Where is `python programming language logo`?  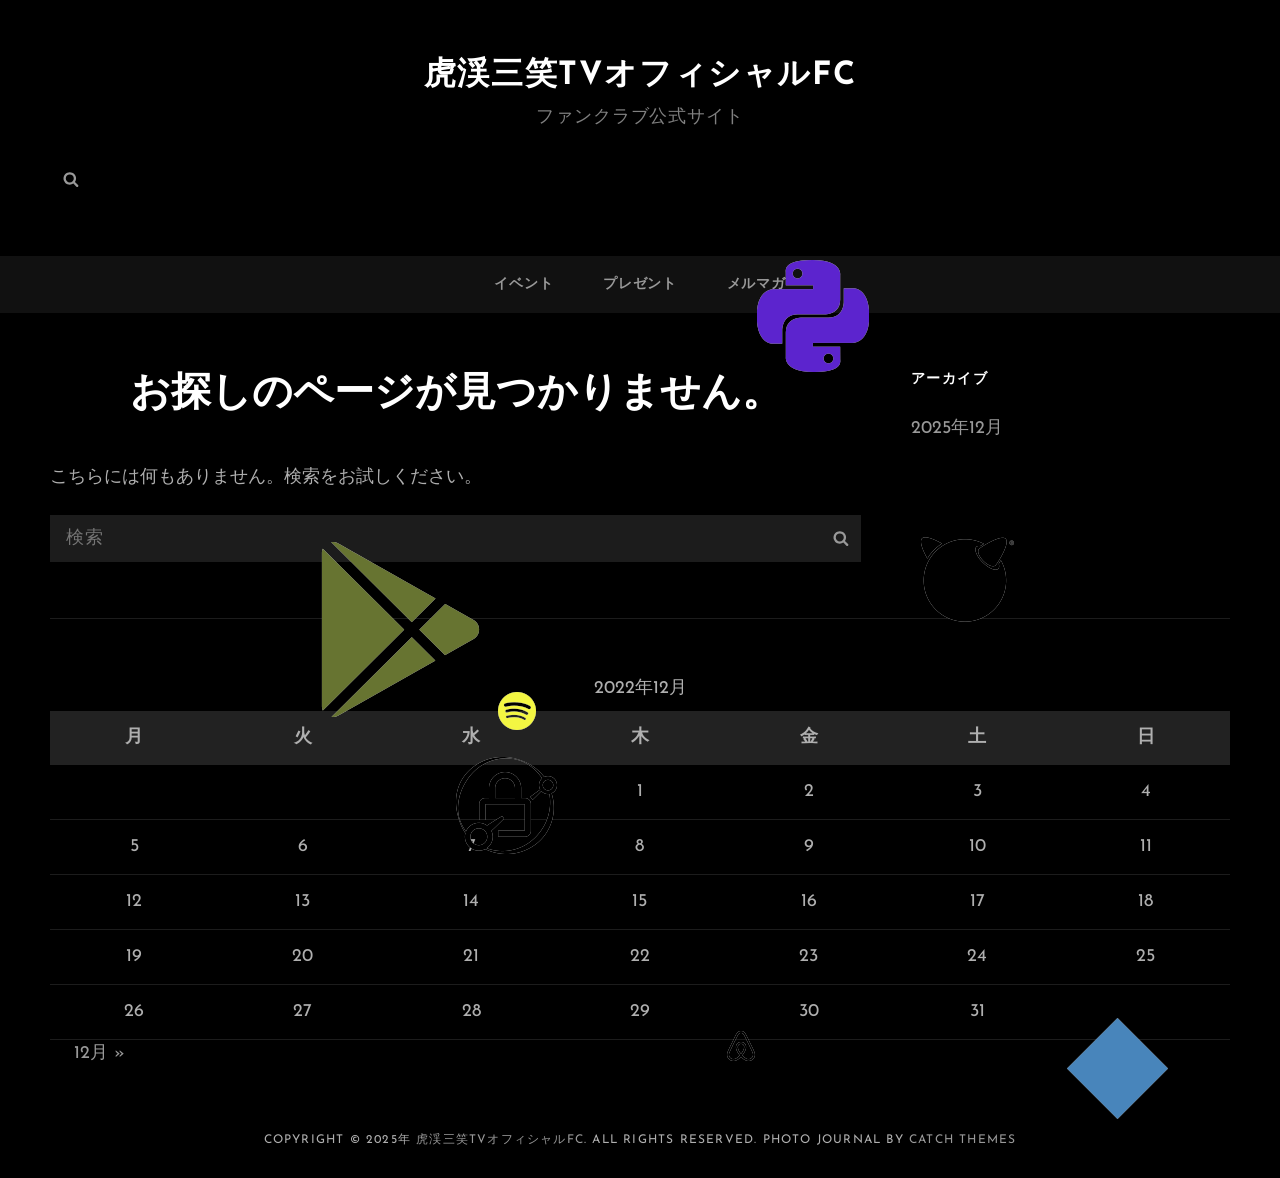
python programming language logo is located at coordinates (813, 316).